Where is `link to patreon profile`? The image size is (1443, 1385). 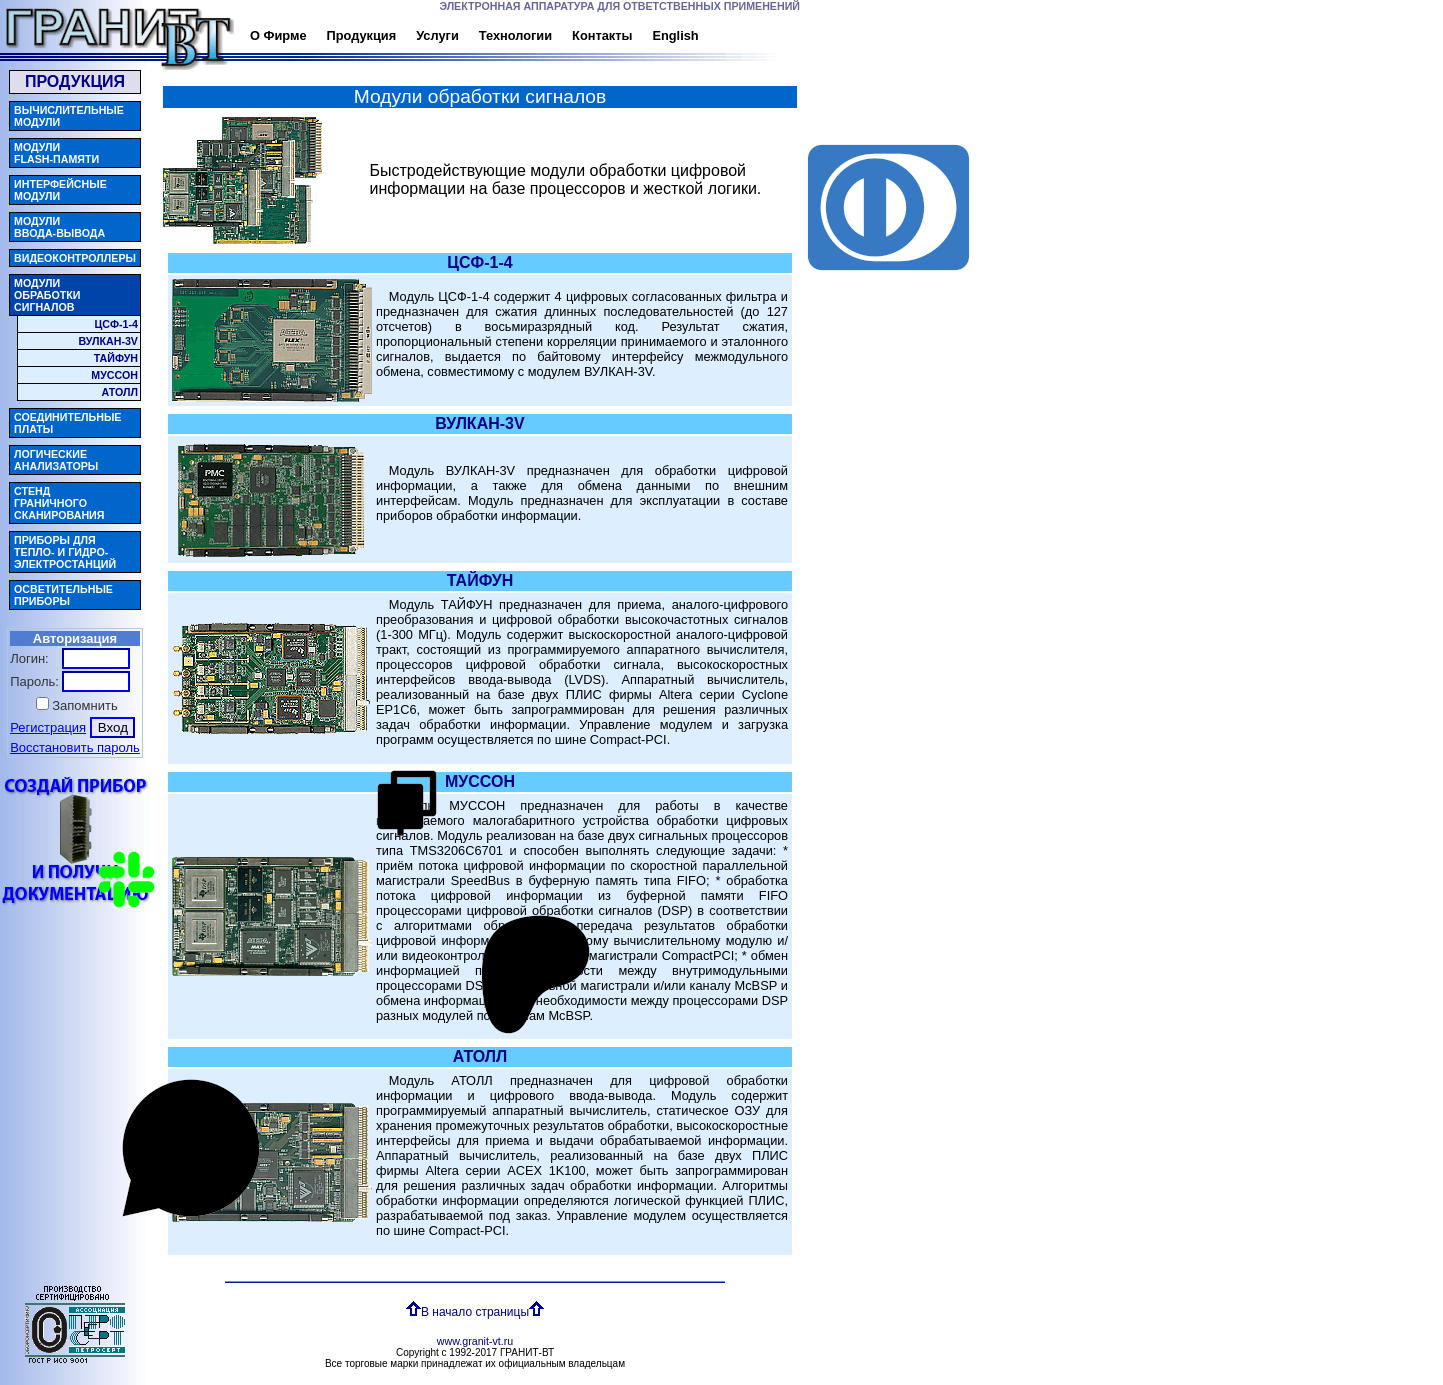
link to patreon profile is located at coordinates (535, 974).